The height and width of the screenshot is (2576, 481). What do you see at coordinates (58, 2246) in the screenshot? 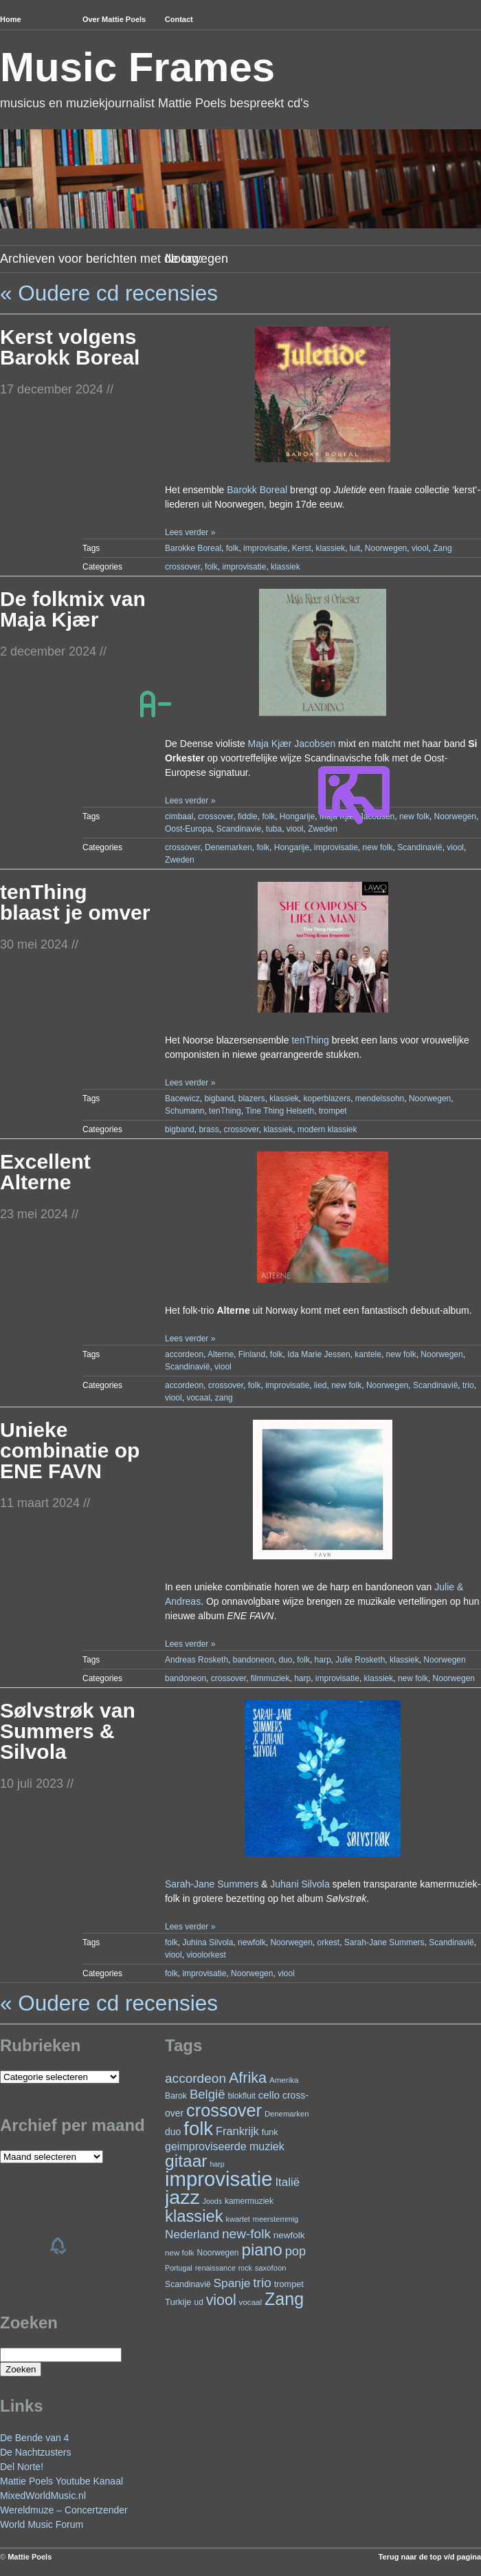
I see `notification successfully enabled` at bounding box center [58, 2246].